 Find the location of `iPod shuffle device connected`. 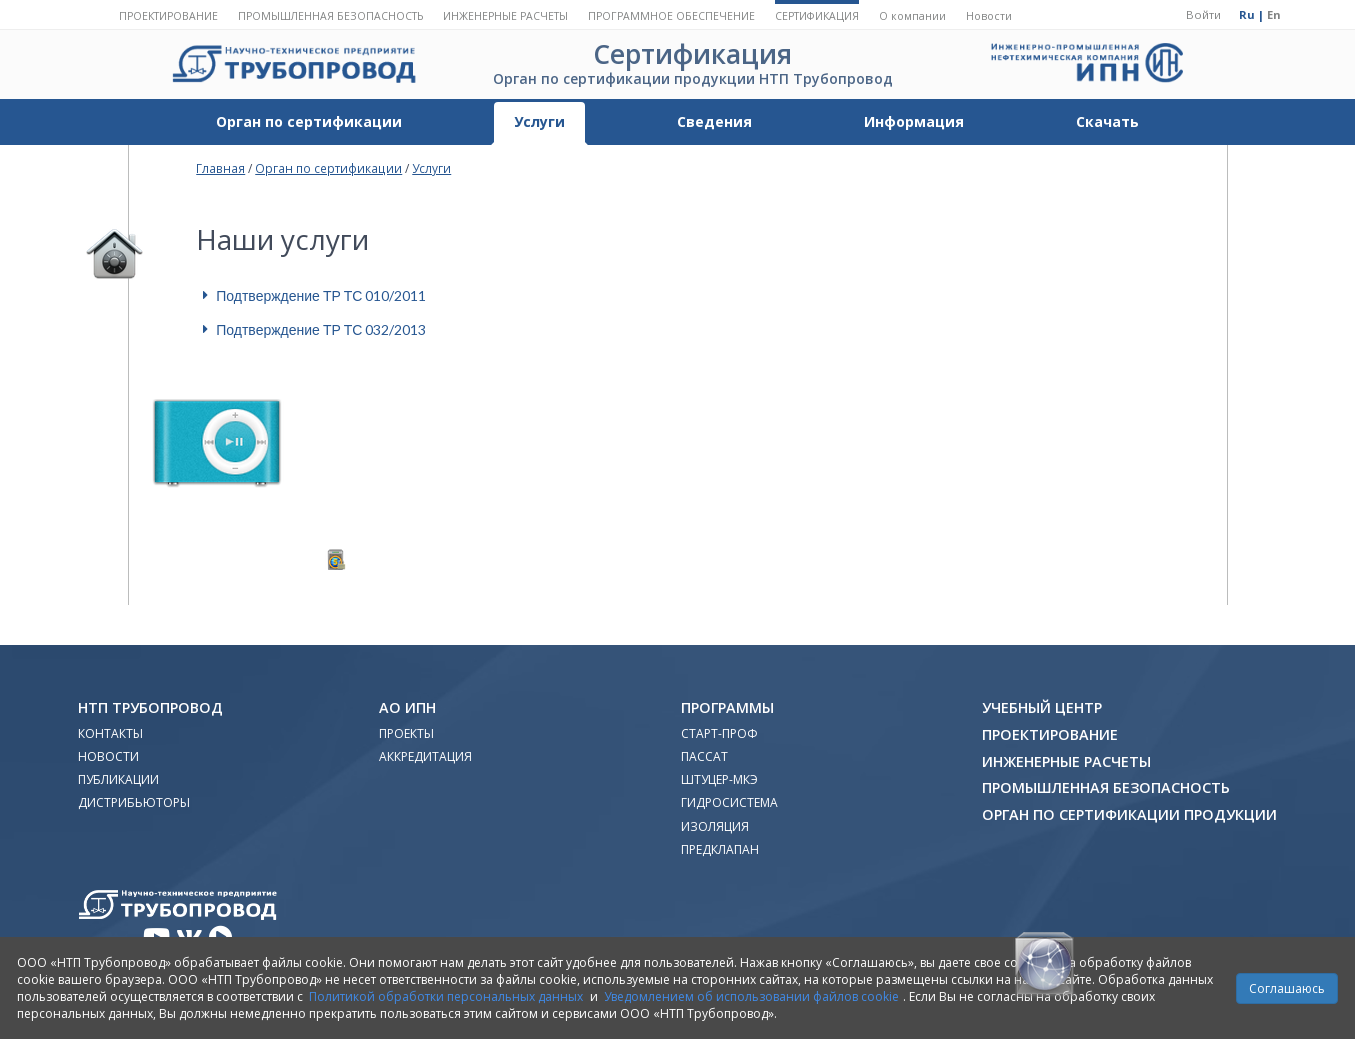

iPod shuffle device connected is located at coordinates (217, 419).